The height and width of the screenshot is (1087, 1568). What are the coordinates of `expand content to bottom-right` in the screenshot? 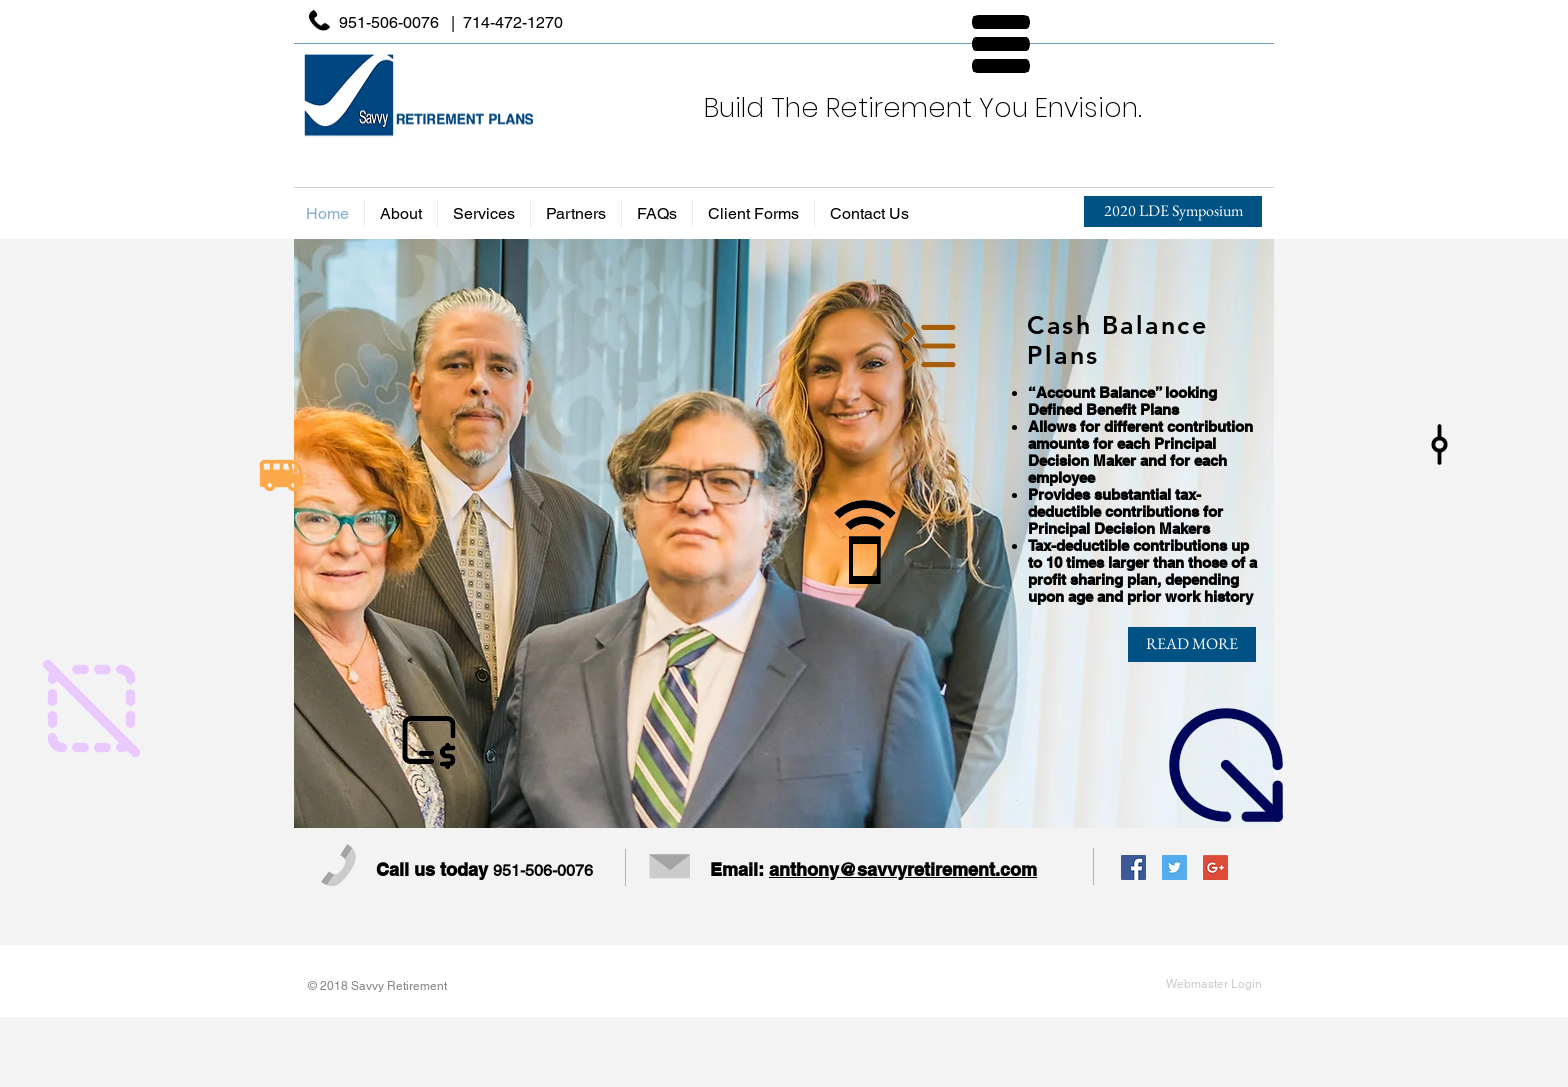 It's located at (1226, 765).